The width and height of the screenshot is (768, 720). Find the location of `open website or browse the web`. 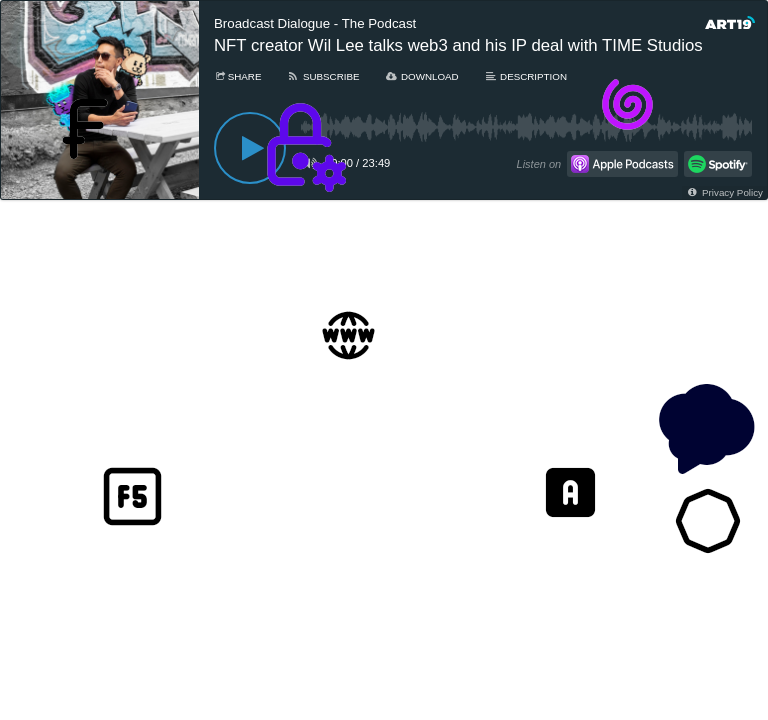

open website or browse the web is located at coordinates (348, 335).